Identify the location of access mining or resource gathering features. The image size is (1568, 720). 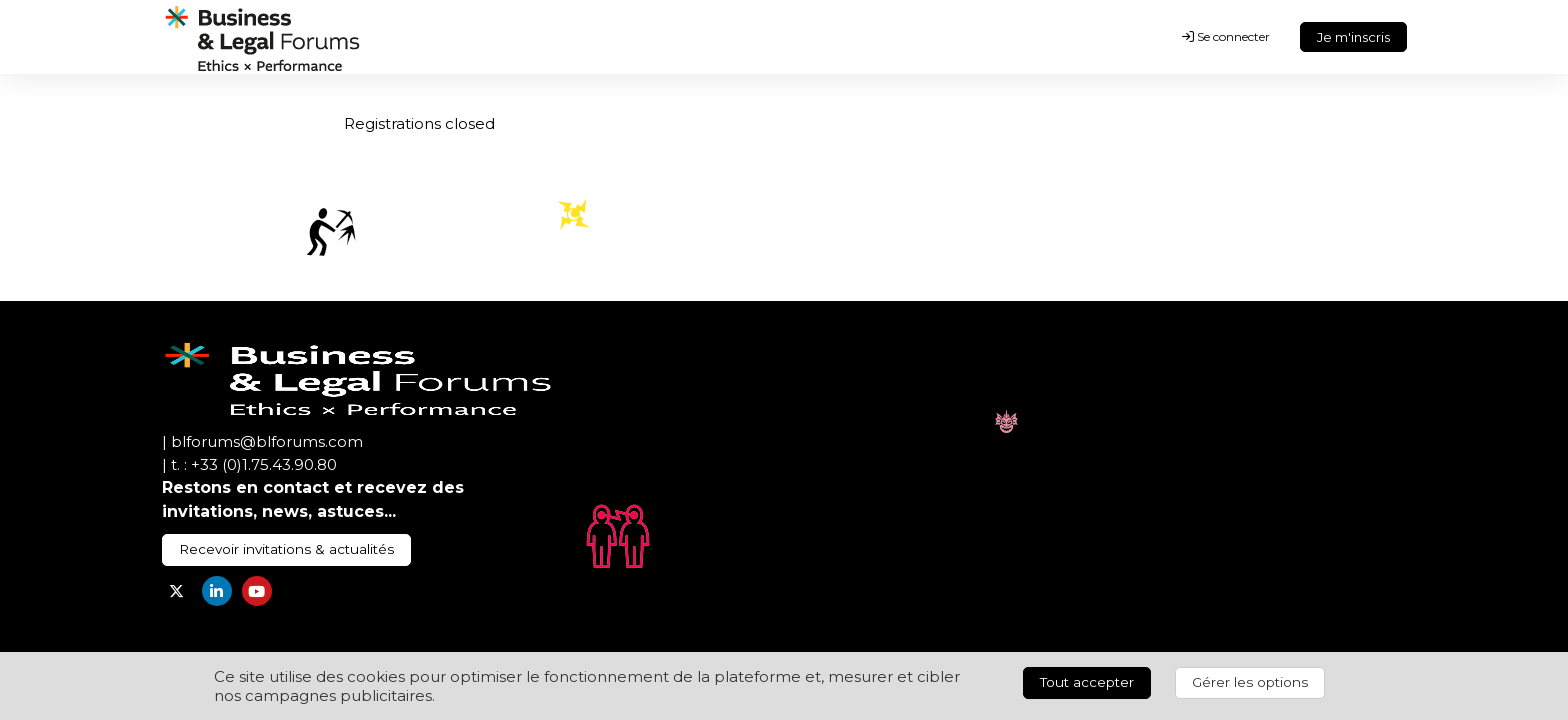
(331, 232).